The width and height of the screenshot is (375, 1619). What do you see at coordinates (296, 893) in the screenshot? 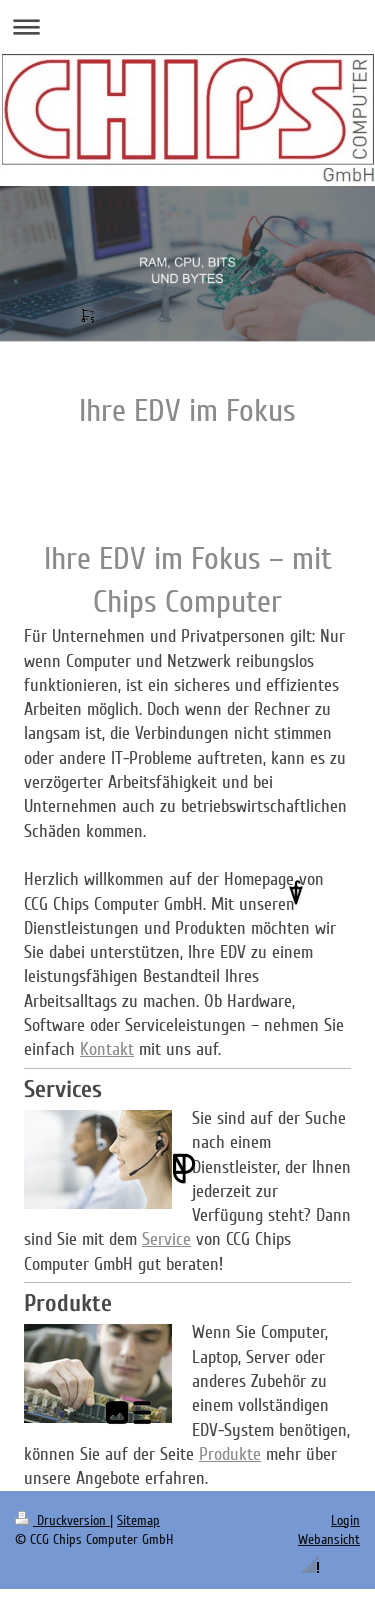
I see `view weather protection or rain forecast` at bounding box center [296, 893].